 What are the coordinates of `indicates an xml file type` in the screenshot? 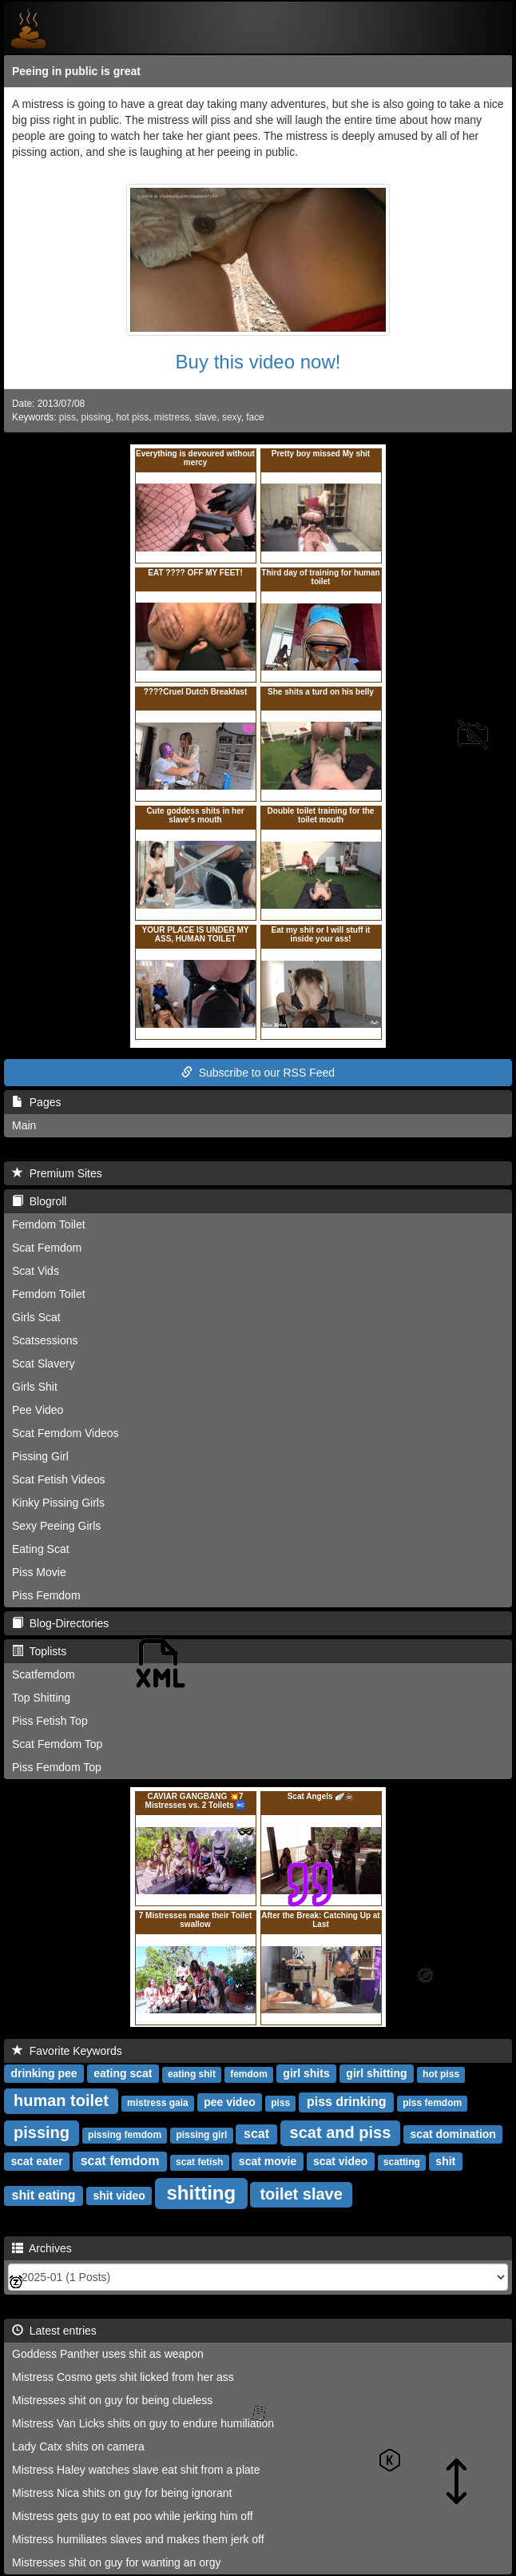 It's located at (158, 1663).